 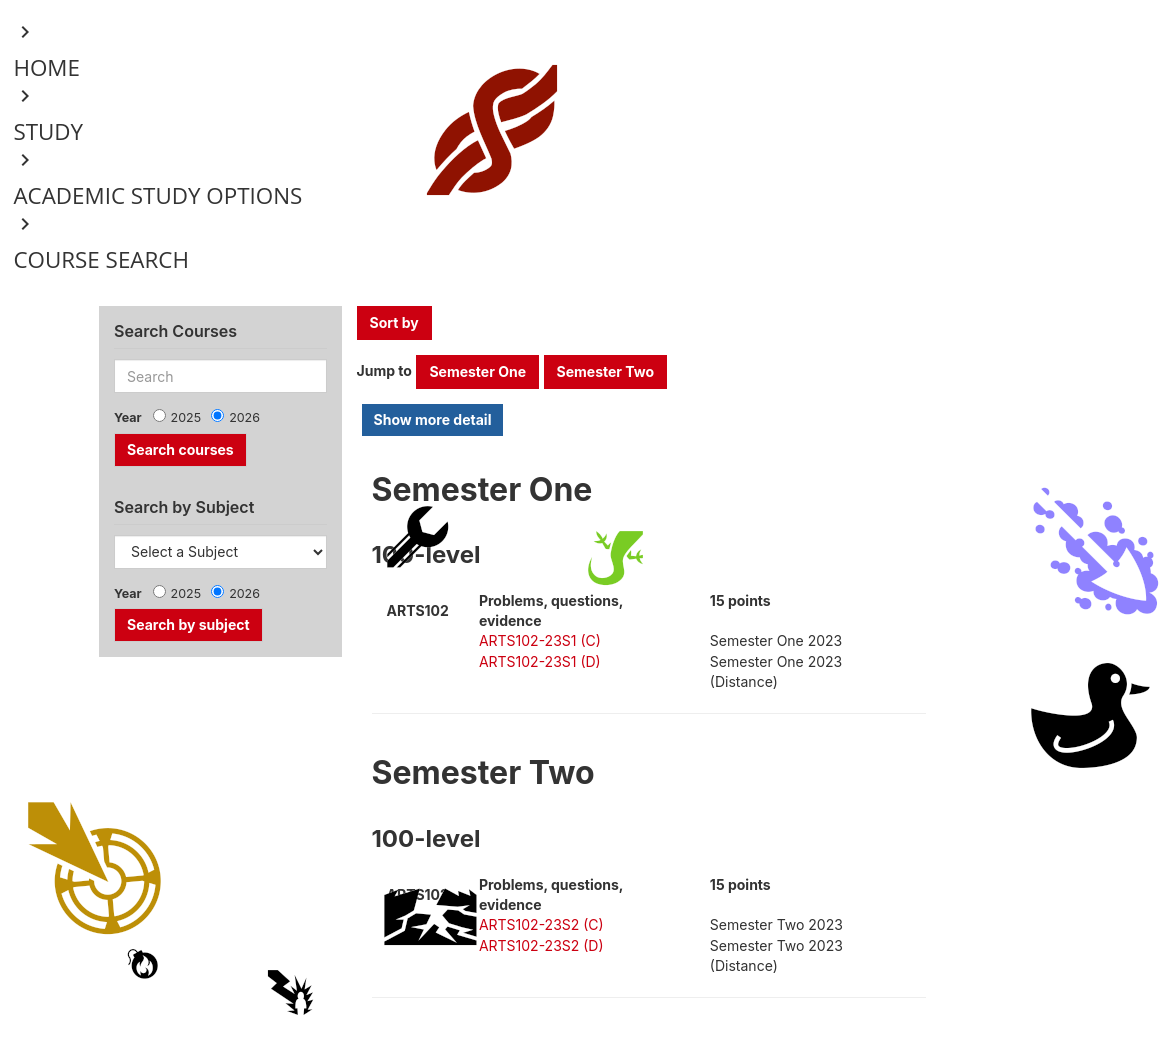 What do you see at coordinates (1095, 551) in the screenshot?
I see `equip poison-tipped arrow or projectile` at bounding box center [1095, 551].